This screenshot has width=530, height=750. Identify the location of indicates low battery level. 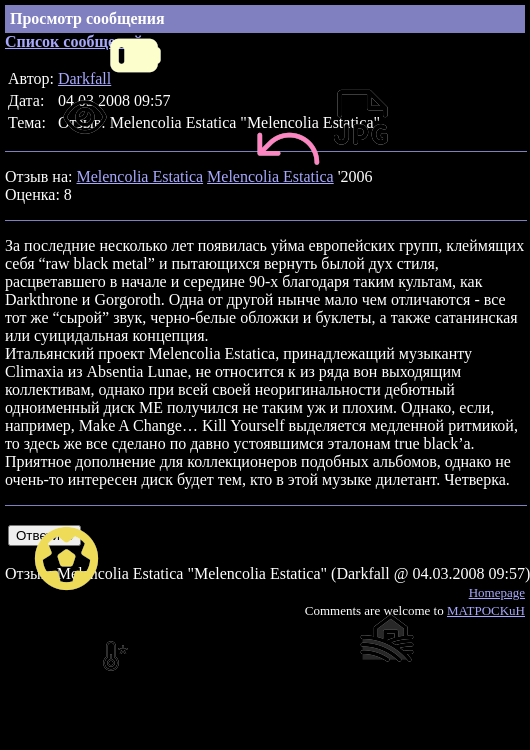
(135, 55).